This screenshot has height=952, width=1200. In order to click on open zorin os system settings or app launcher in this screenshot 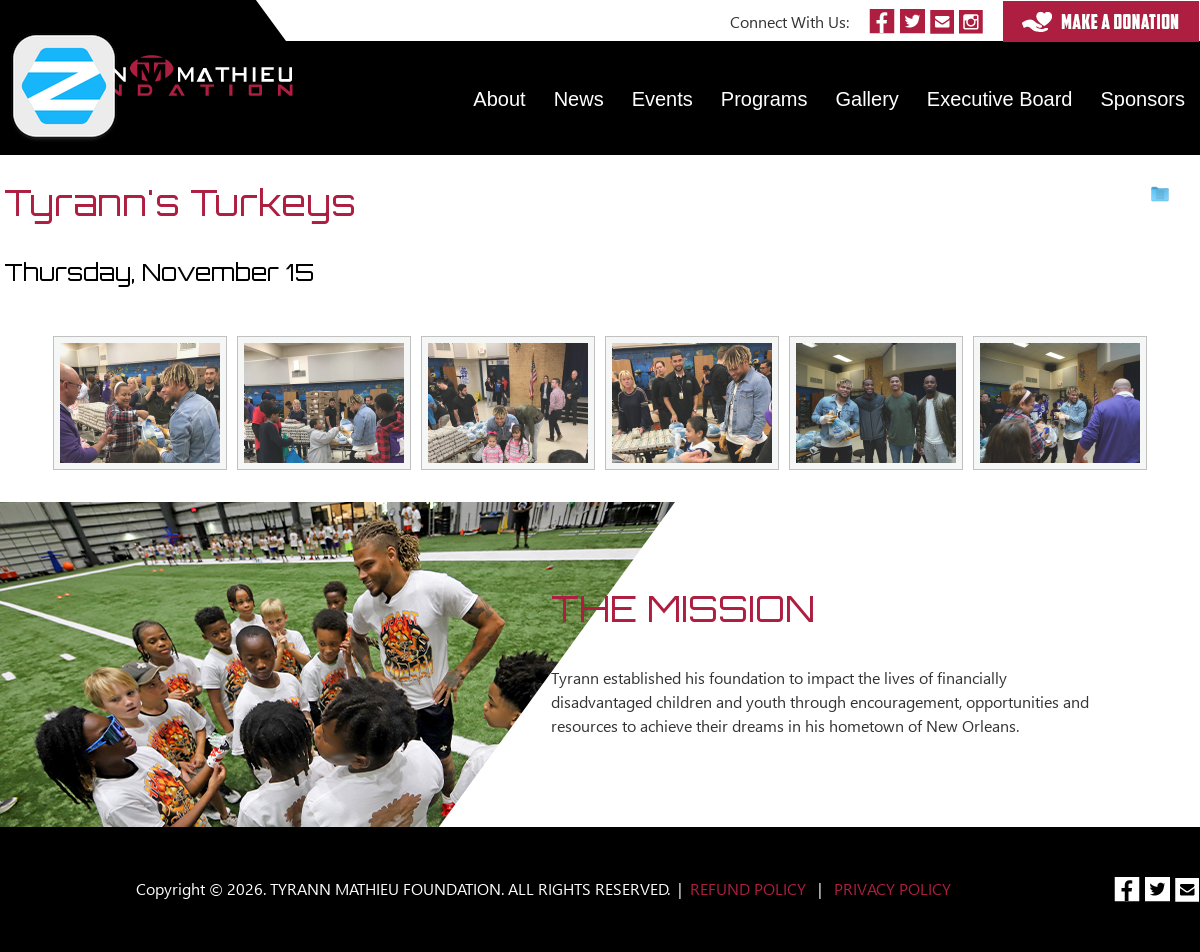, I will do `click(64, 86)`.